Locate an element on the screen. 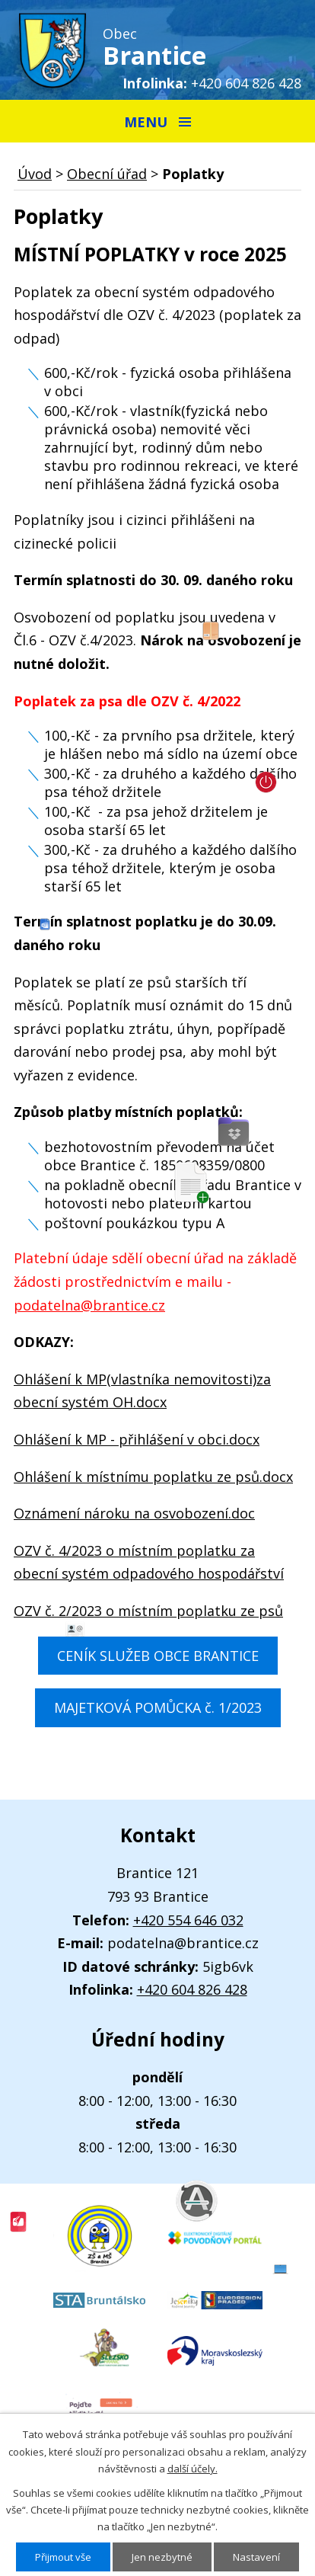 The width and height of the screenshot is (315, 2576). compressed archive file type indicator is located at coordinates (211, 631).